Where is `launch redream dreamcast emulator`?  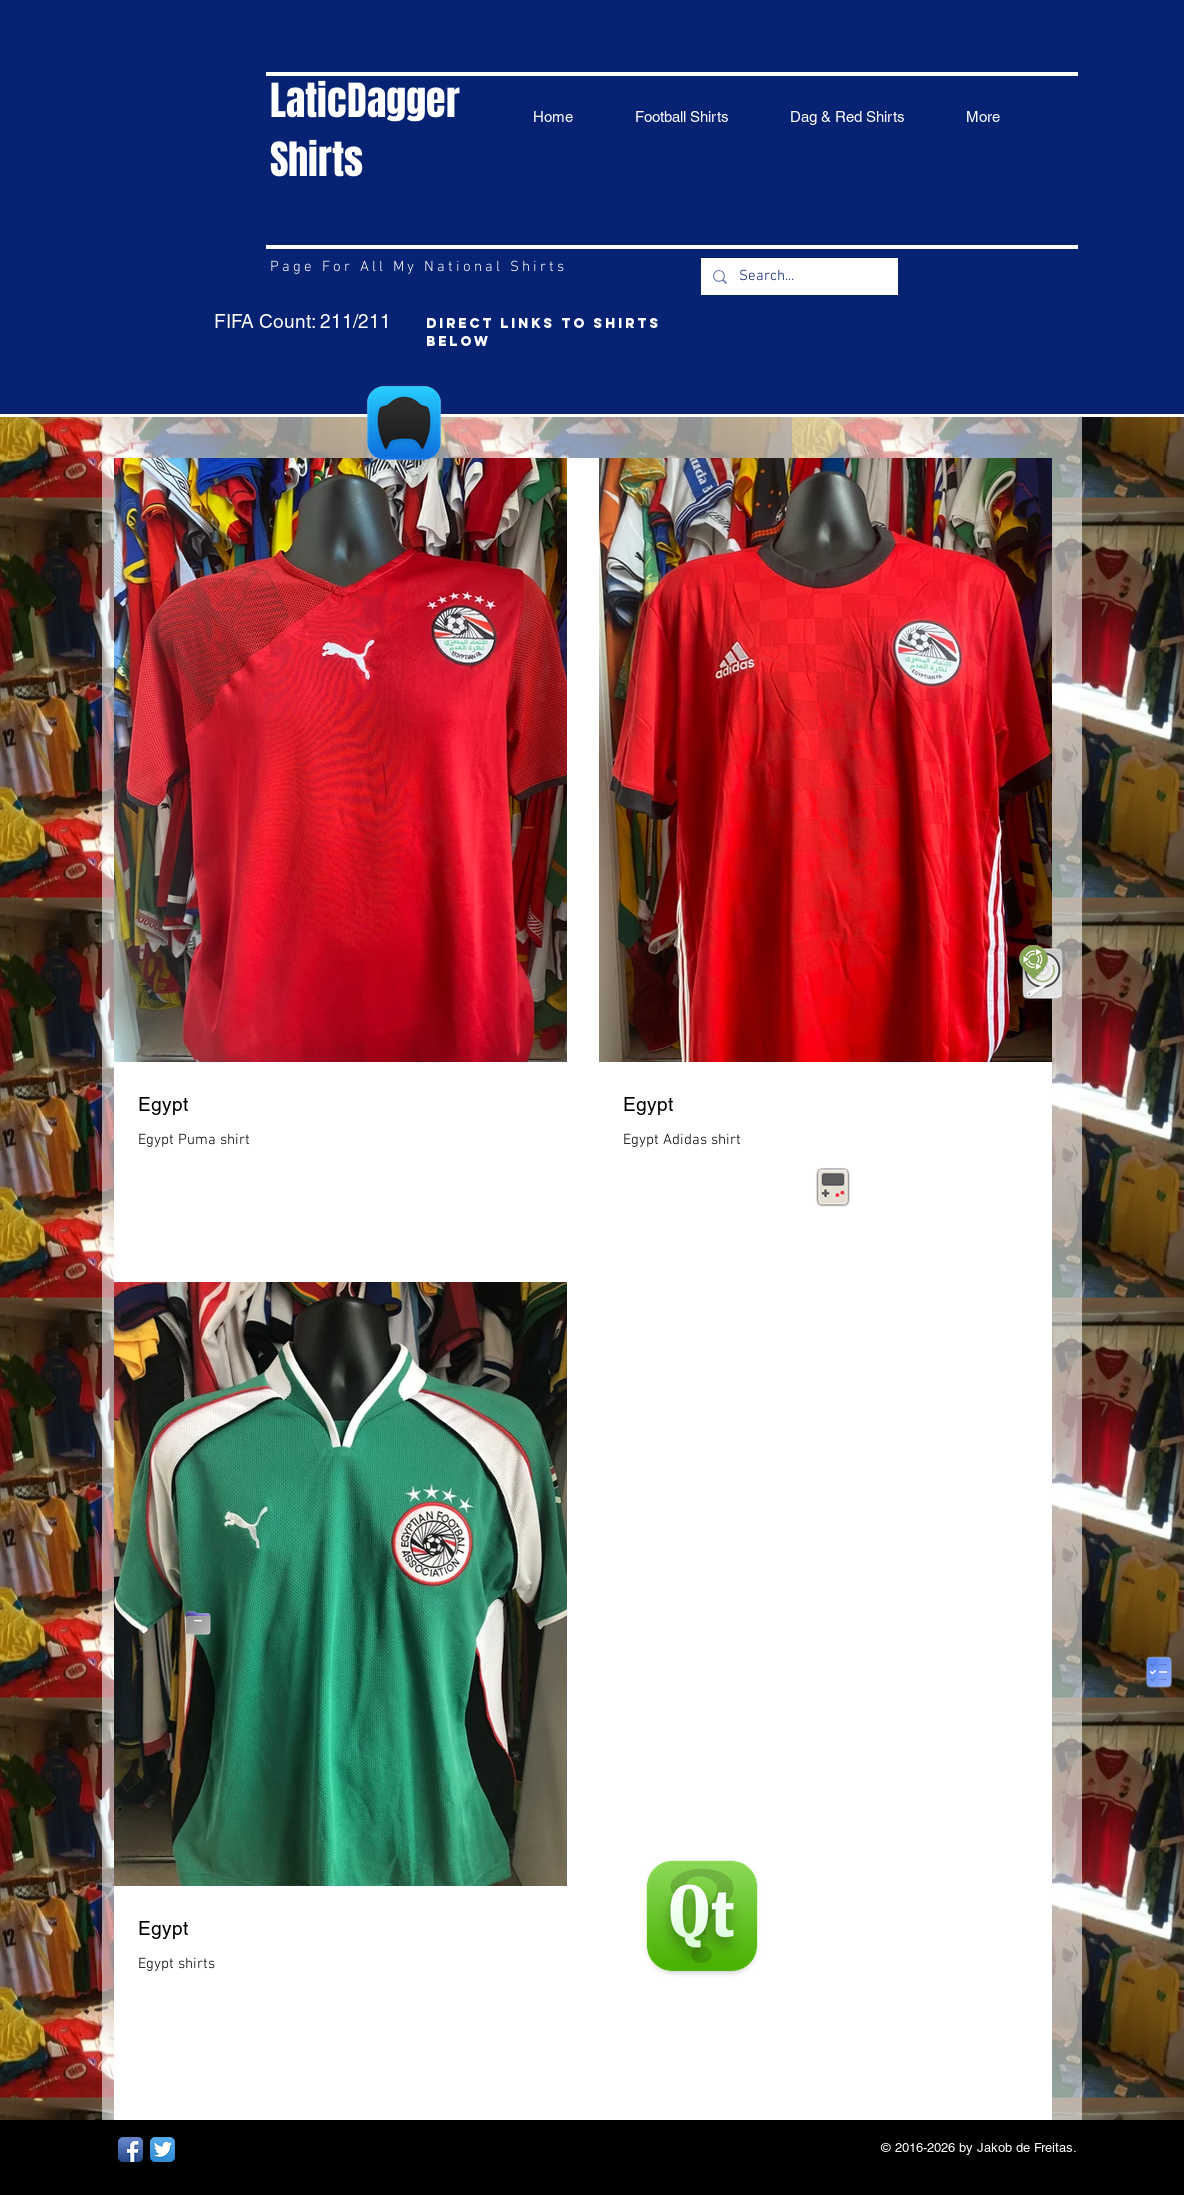 launch redream dreamcast emulator is located at coordinates (404, 423).